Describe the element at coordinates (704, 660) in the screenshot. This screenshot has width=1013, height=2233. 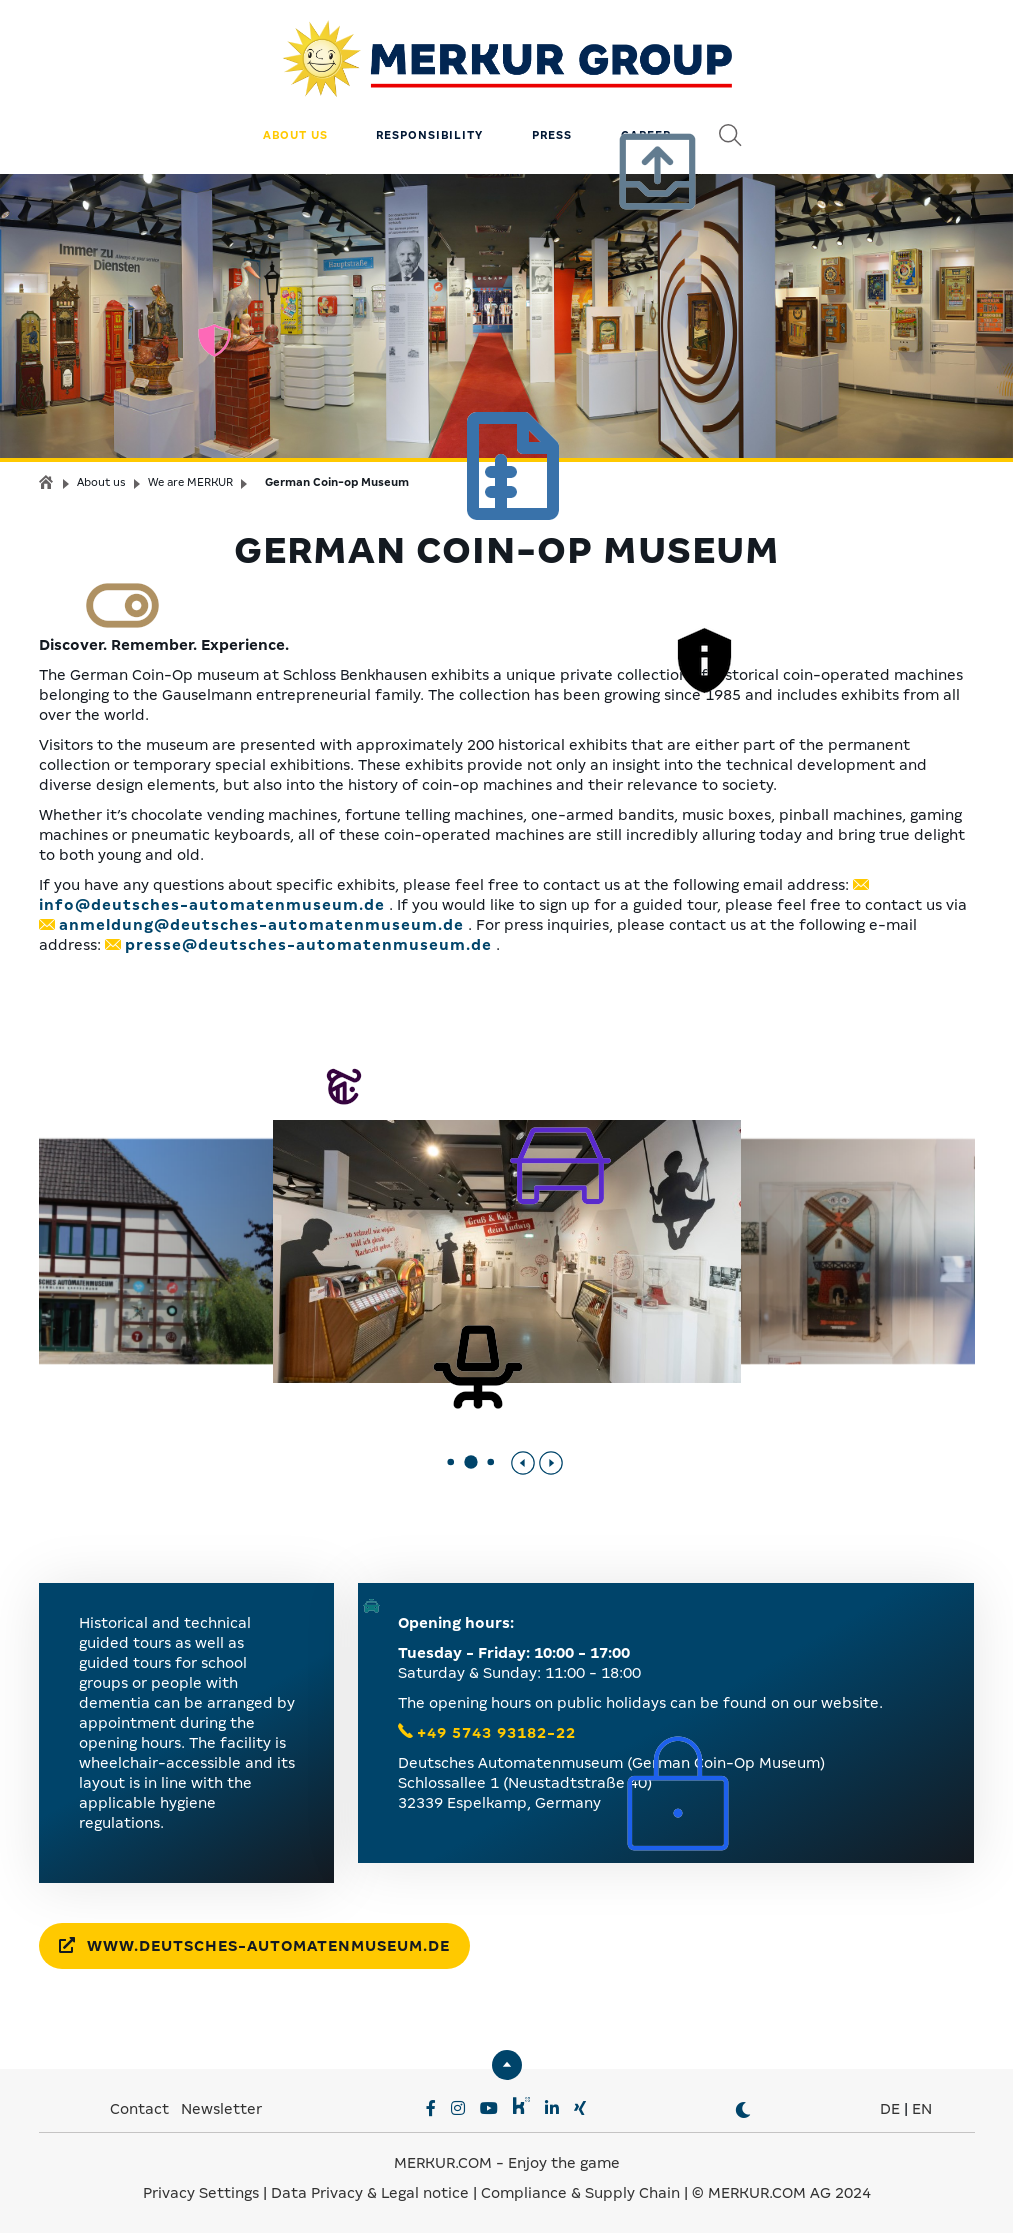
I see `view privacy policy or settings` at that location.